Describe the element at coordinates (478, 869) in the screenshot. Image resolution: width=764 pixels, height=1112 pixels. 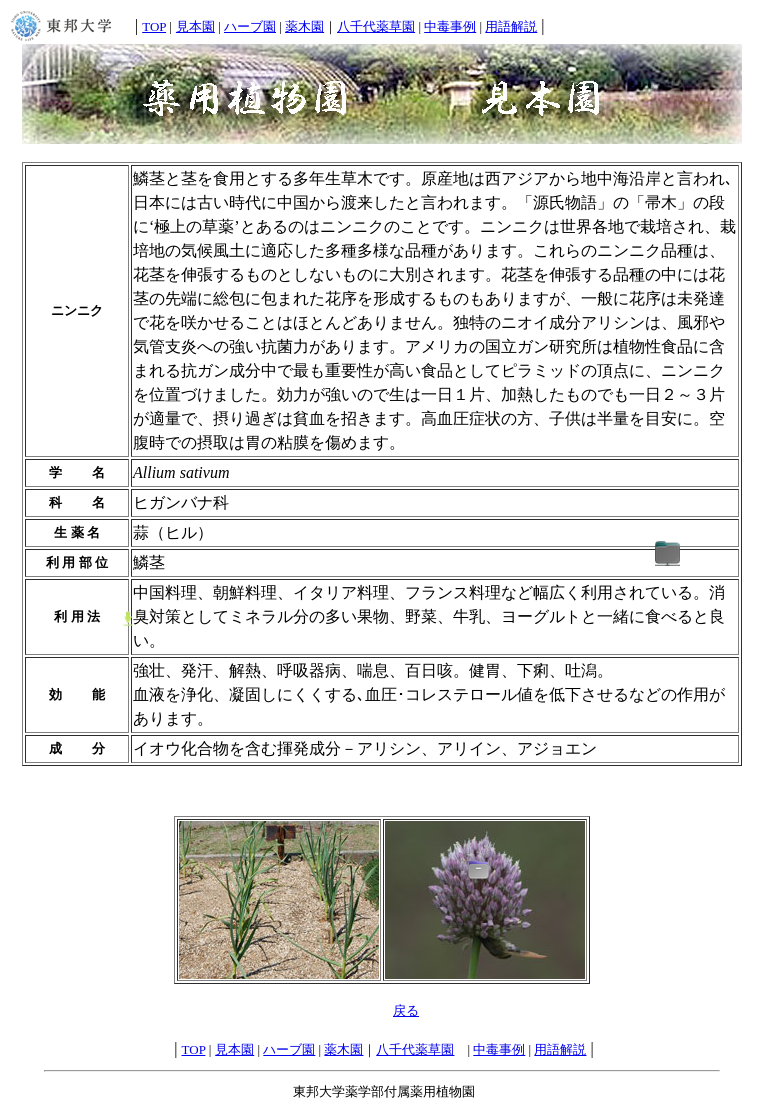
I see `open the file manager application` at that location.